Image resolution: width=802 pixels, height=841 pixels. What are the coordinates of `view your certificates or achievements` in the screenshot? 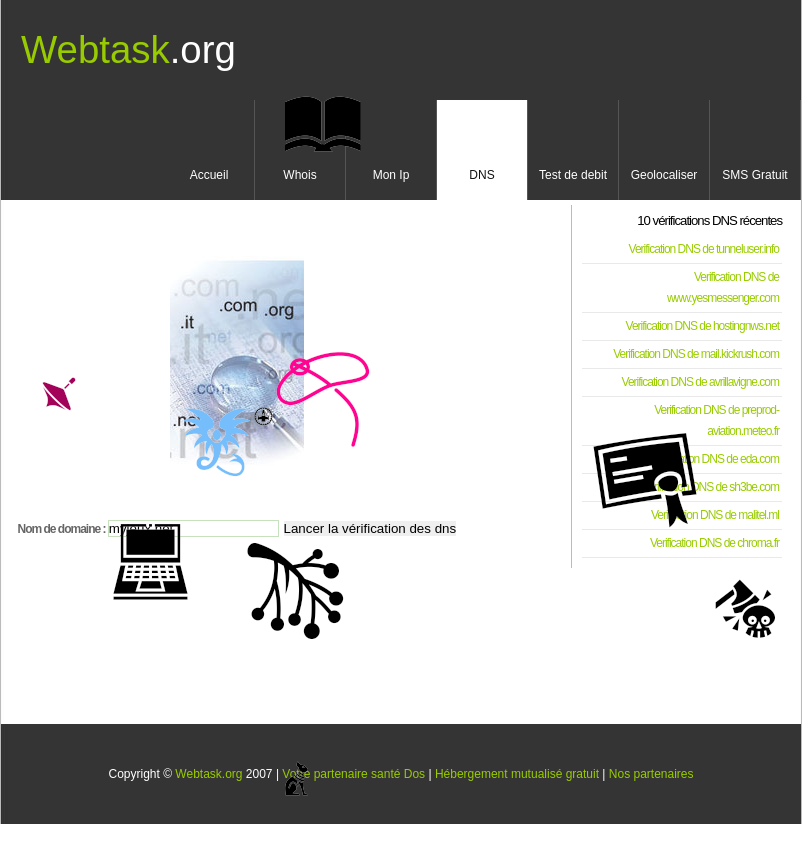 It's located at (645, 475).